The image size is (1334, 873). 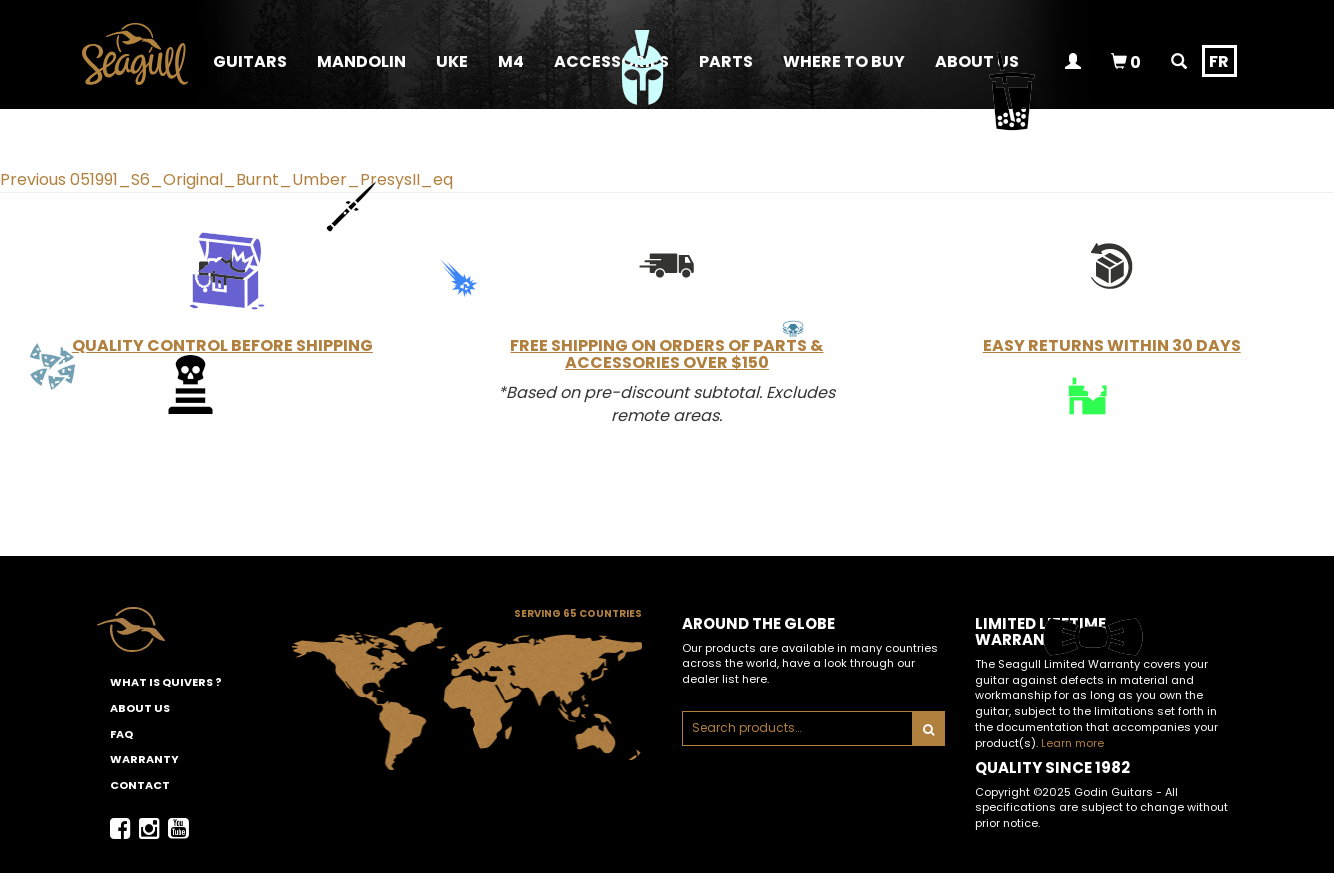 What do you see at coordinates (793, 329) in the screenshot?
I see `select a skull emblem or signet for your profile` at bounding box center [793, 329].